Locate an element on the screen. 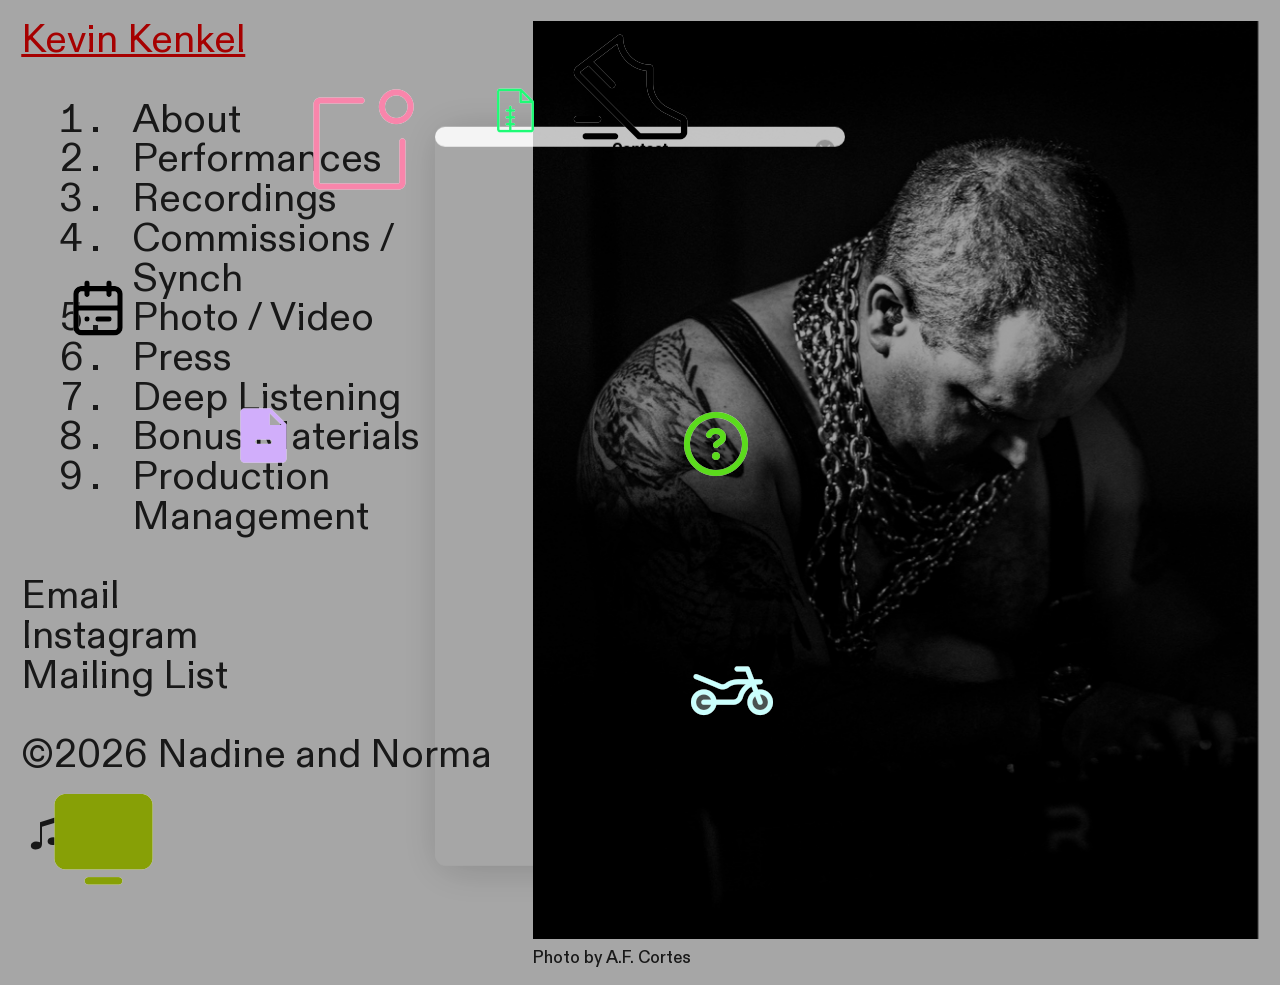  track your running or walking activity is located at coordinates (628, 93).